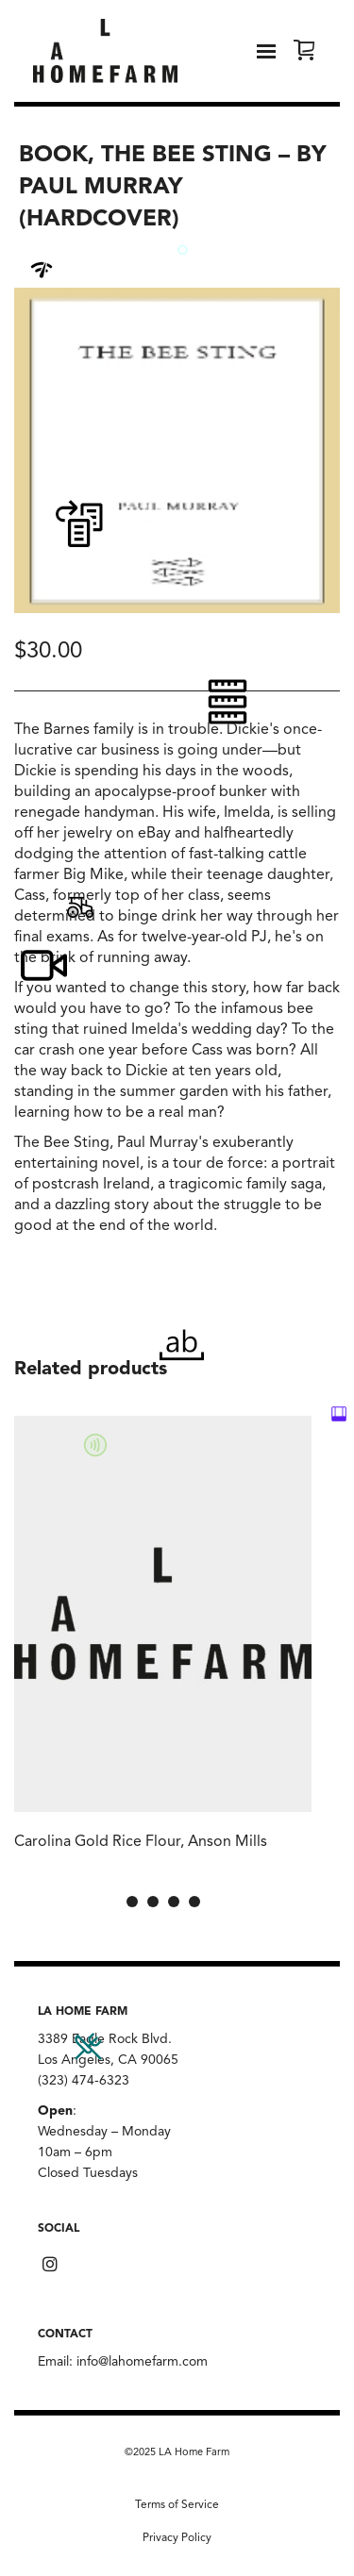  What do you see at coordinates (42, 270) in the screenshot?
I see `check network connection status` at bounding box center [42, 270].